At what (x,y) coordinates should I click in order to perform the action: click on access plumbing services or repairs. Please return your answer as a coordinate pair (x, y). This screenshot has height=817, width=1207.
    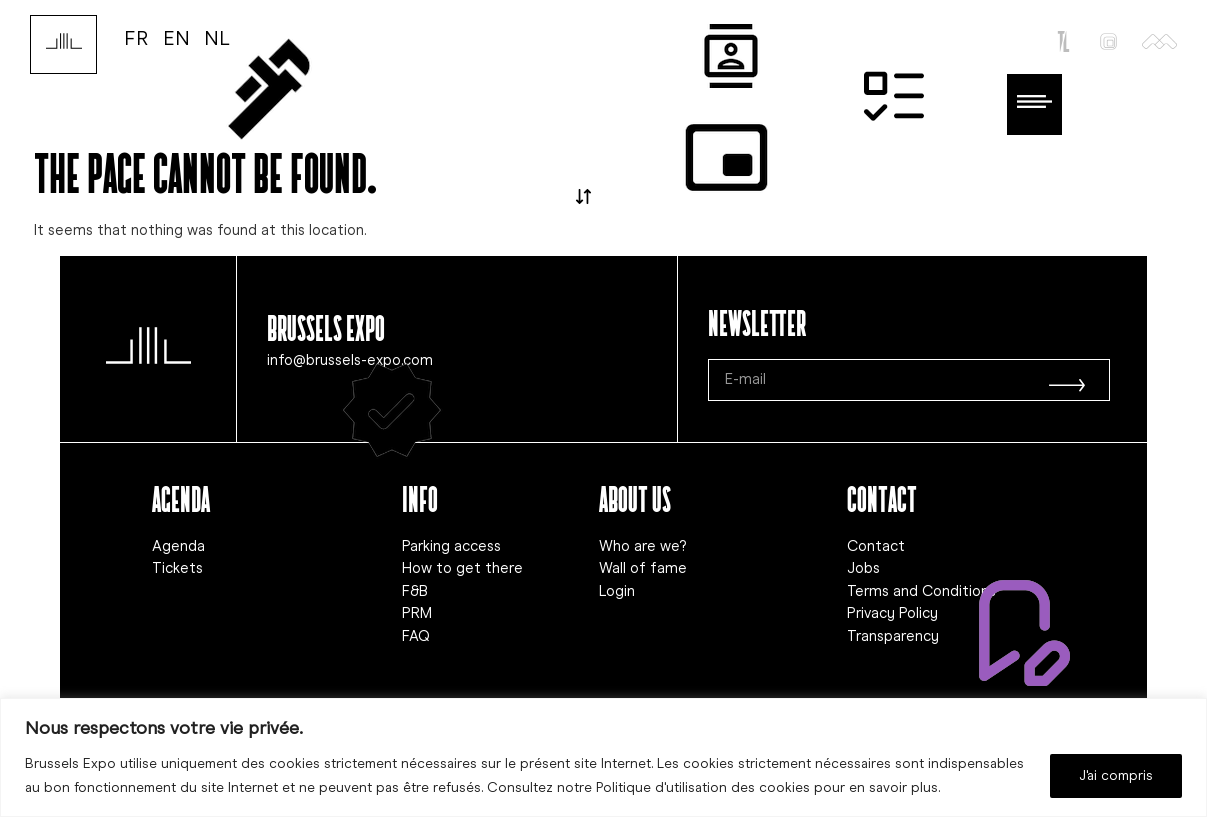
    Looking at the image, I should click on (269, 89).